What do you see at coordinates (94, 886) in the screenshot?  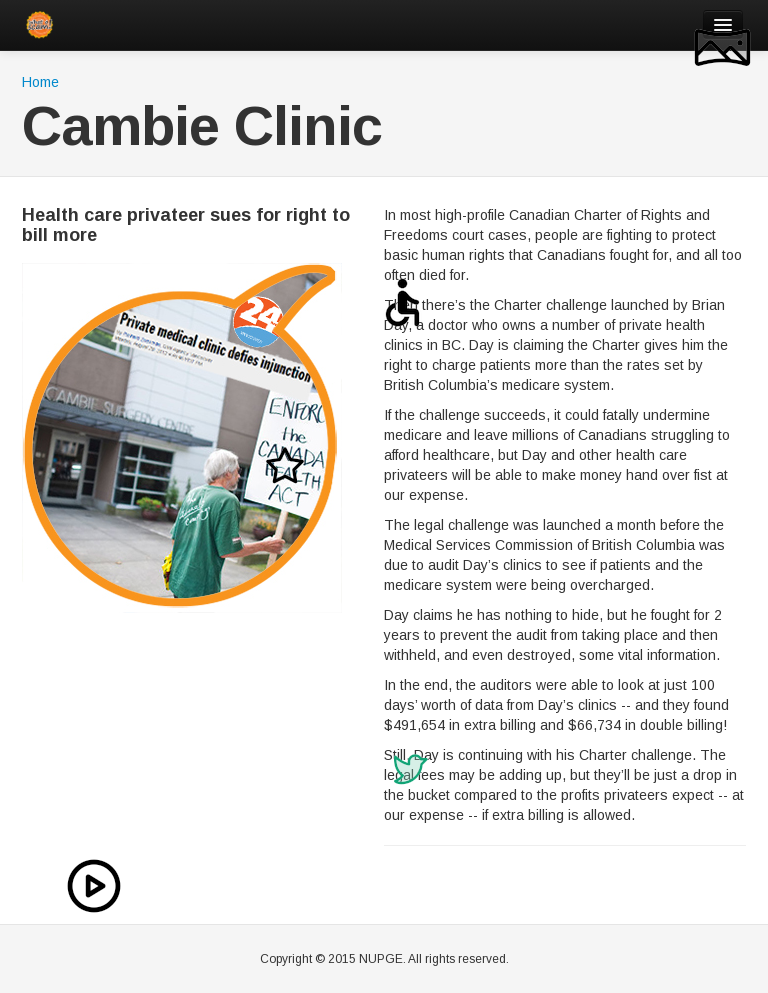 I see `play media or video content` at bounding box center [94, 886].